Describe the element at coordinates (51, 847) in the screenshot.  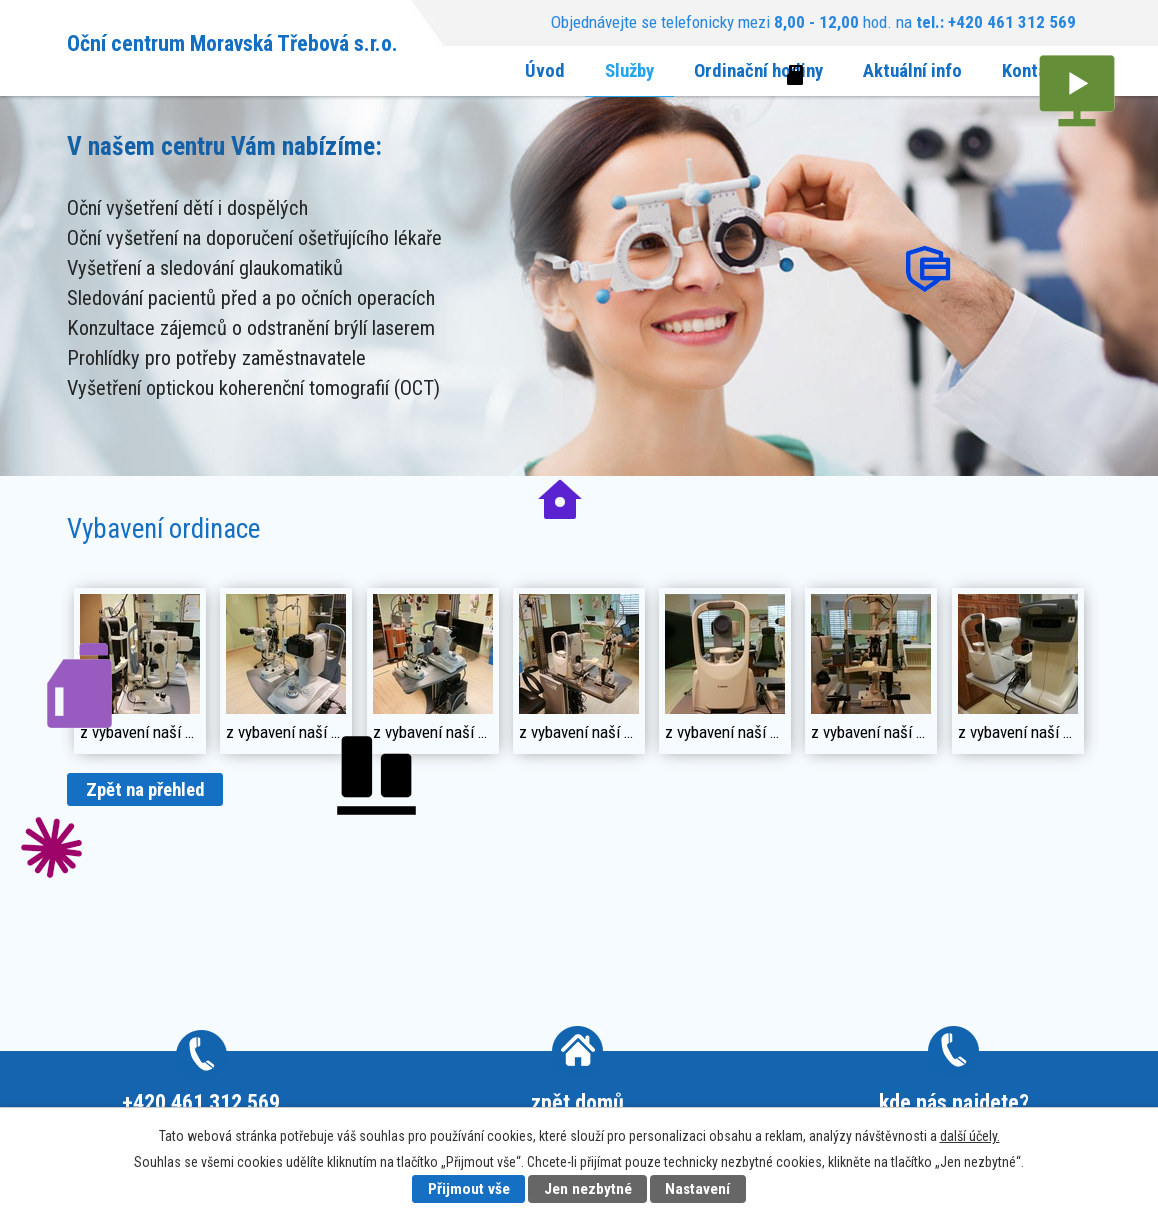
I see `open the Claude AI assistant` at that location.